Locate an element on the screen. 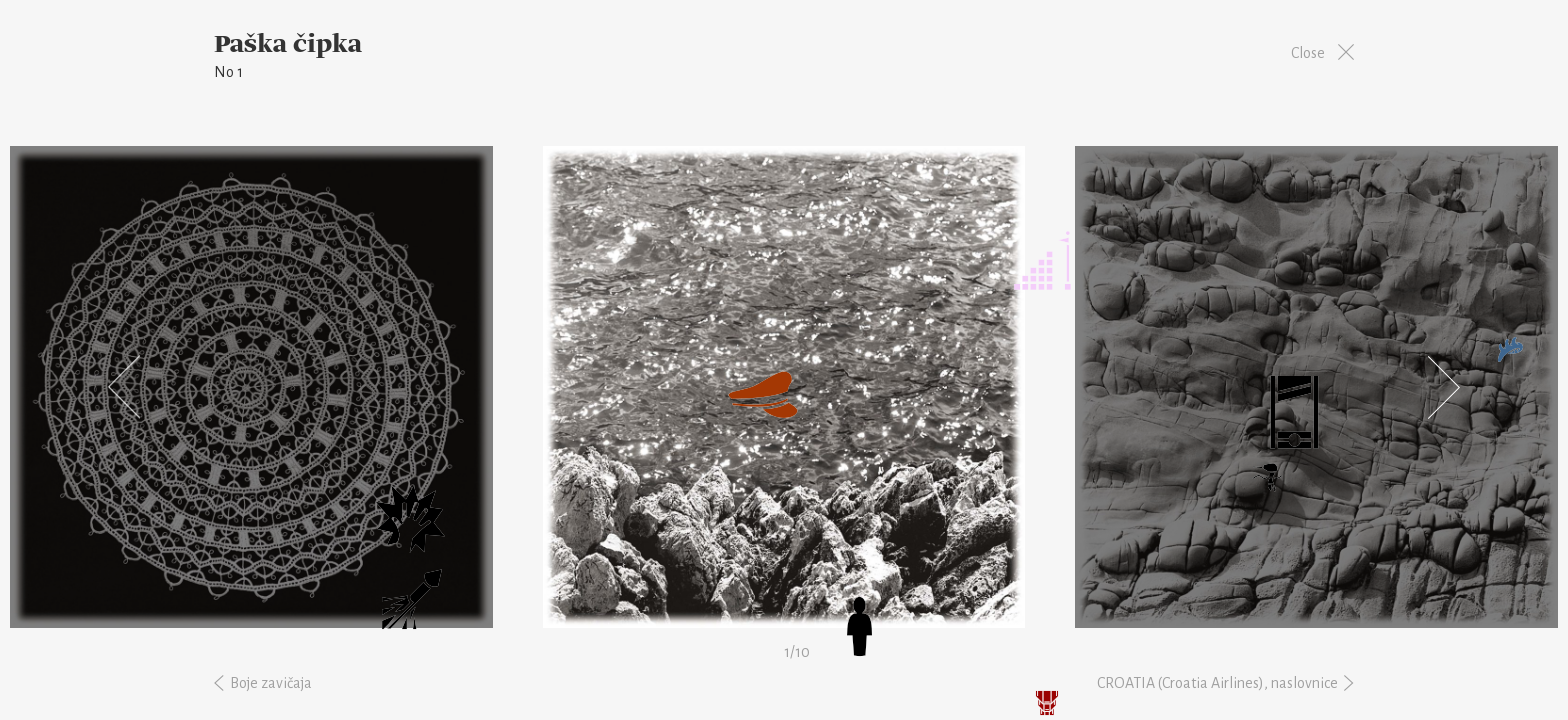 Image resolution: width=1568 pixels, height=720 pixels. launch celebration or fireworks effect is located at coordinates (412, 598).